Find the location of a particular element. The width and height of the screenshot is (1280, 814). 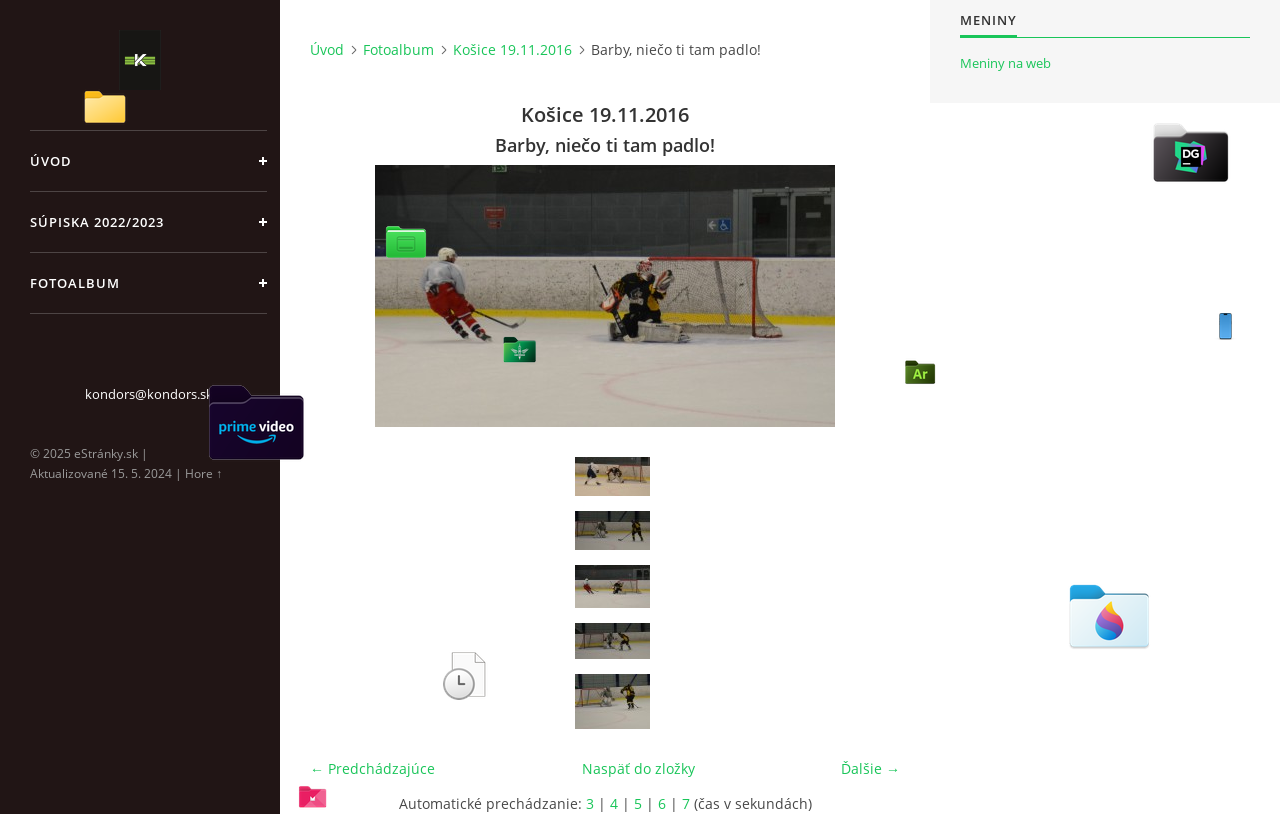

open a folder to view its contents is located at coordinates (105, 108).